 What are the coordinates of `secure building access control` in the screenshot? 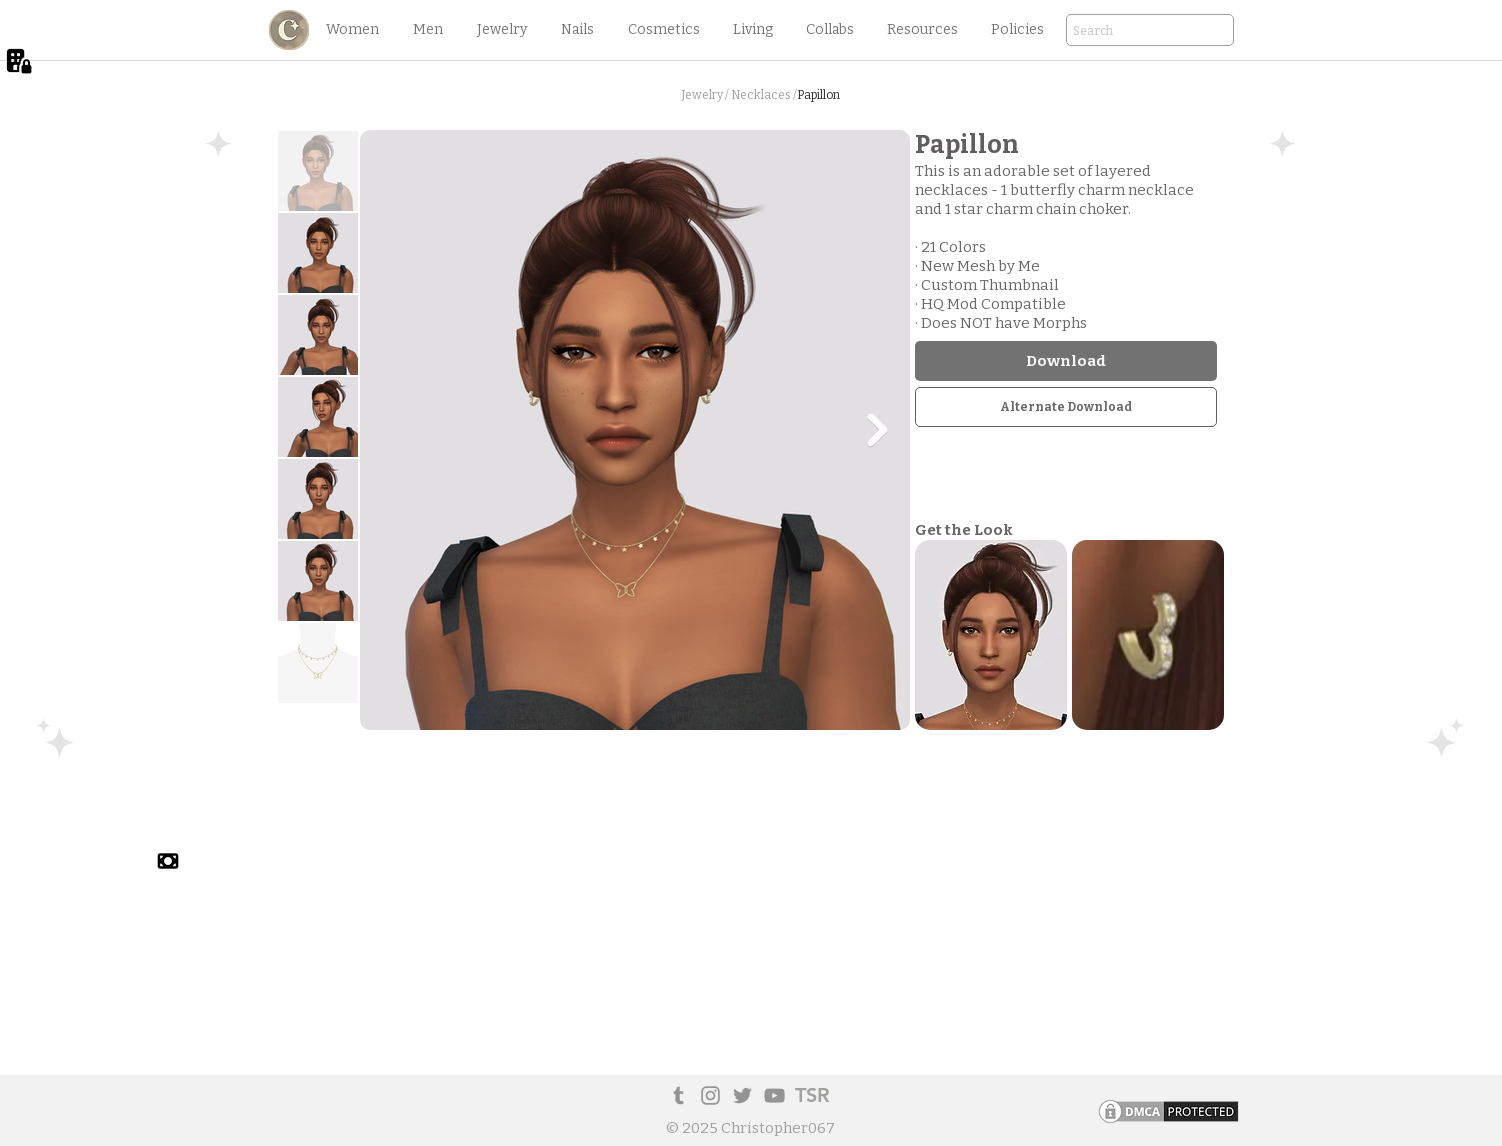 It's located at (18, 60).